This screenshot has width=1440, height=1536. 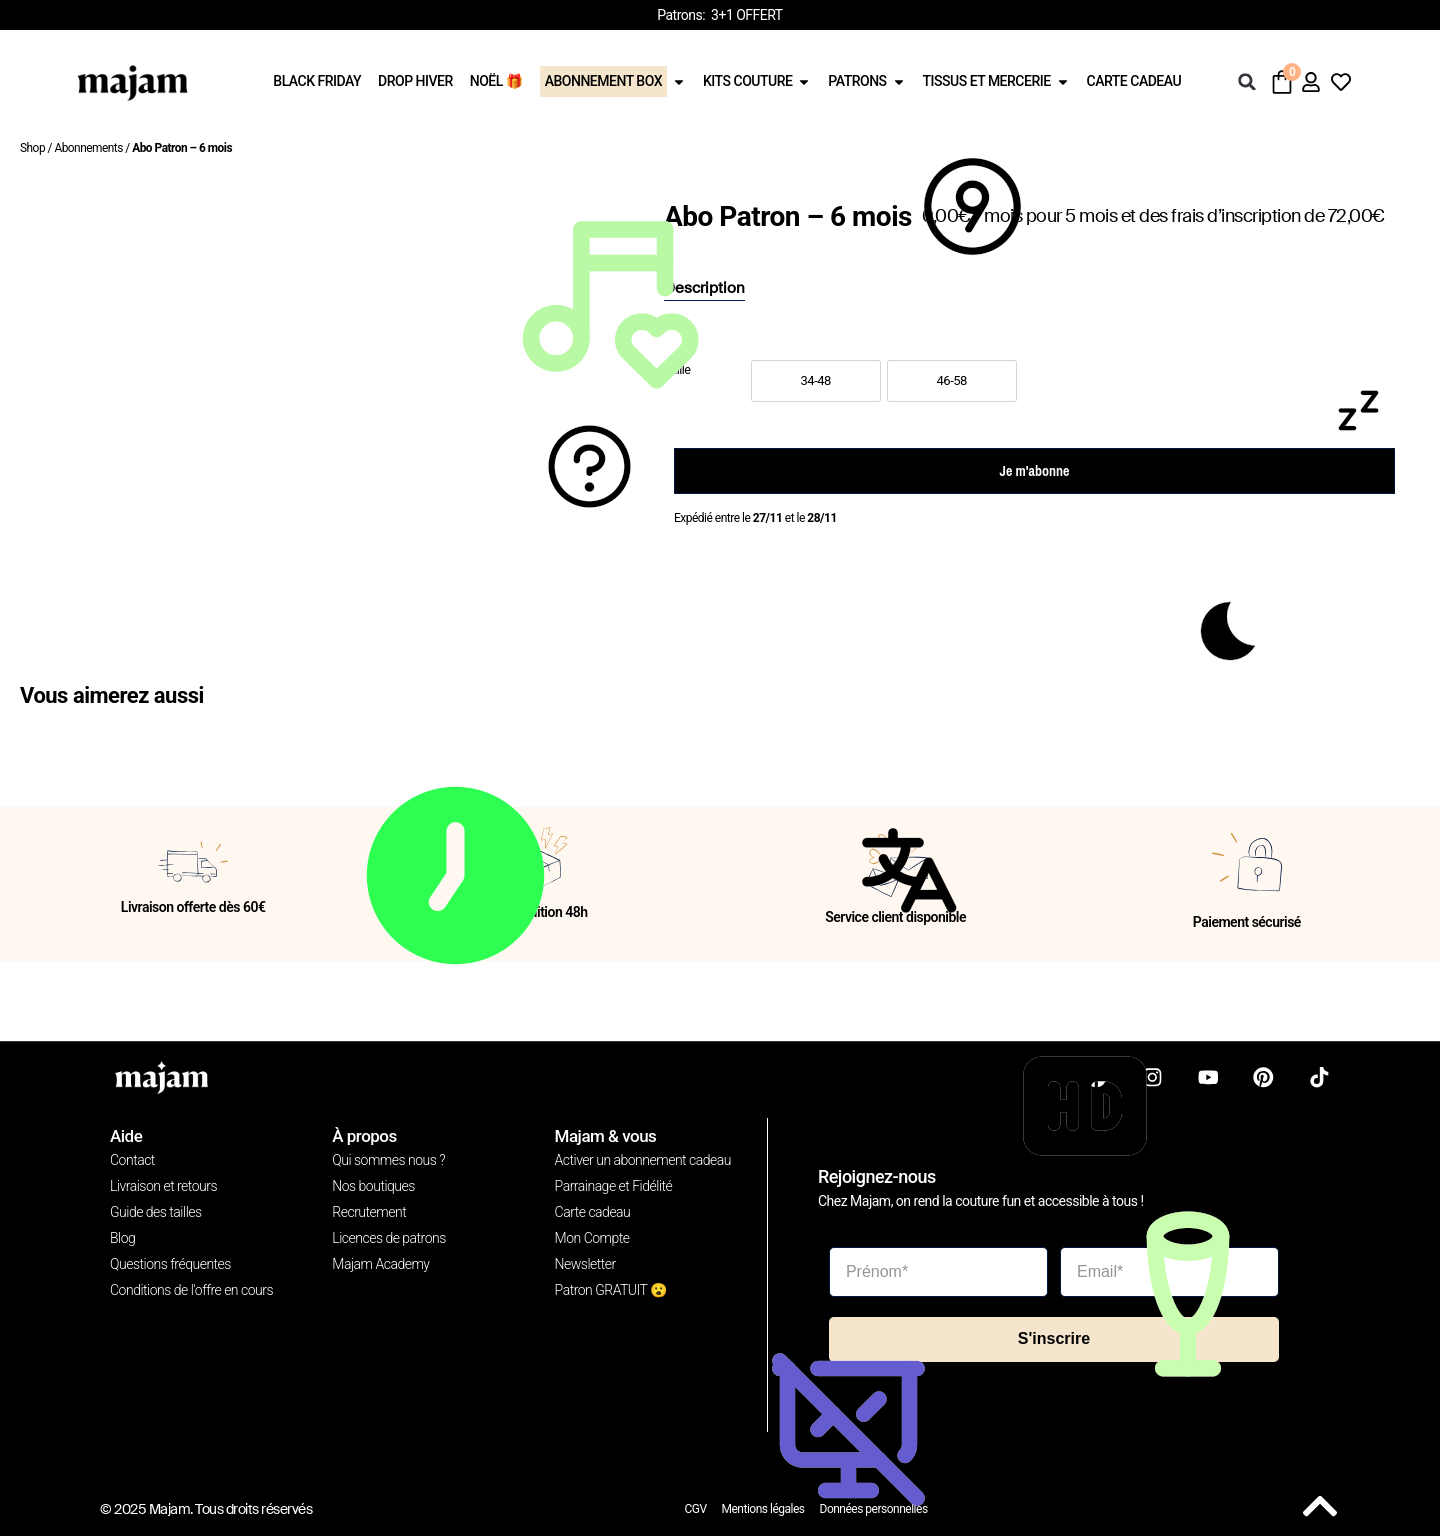 I want to click on stop screen sharing or presentation mode, so click(x=848, y=1429).